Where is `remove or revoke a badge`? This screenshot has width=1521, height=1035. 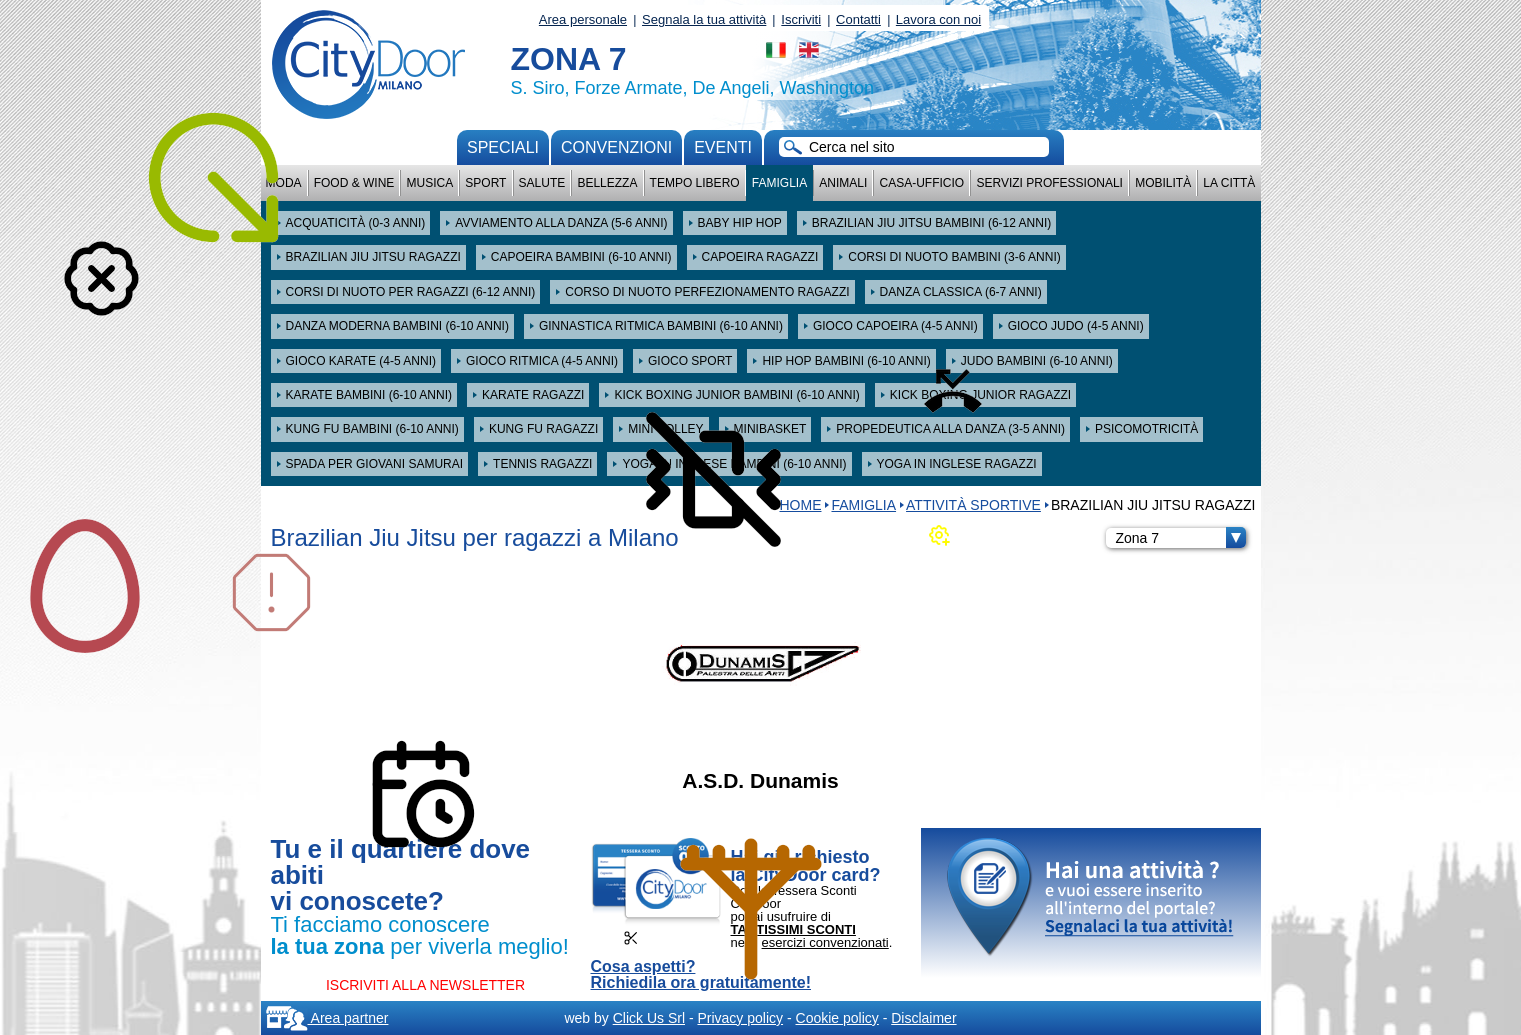
remove or revoke a badge is located at coordinates (101, 278).